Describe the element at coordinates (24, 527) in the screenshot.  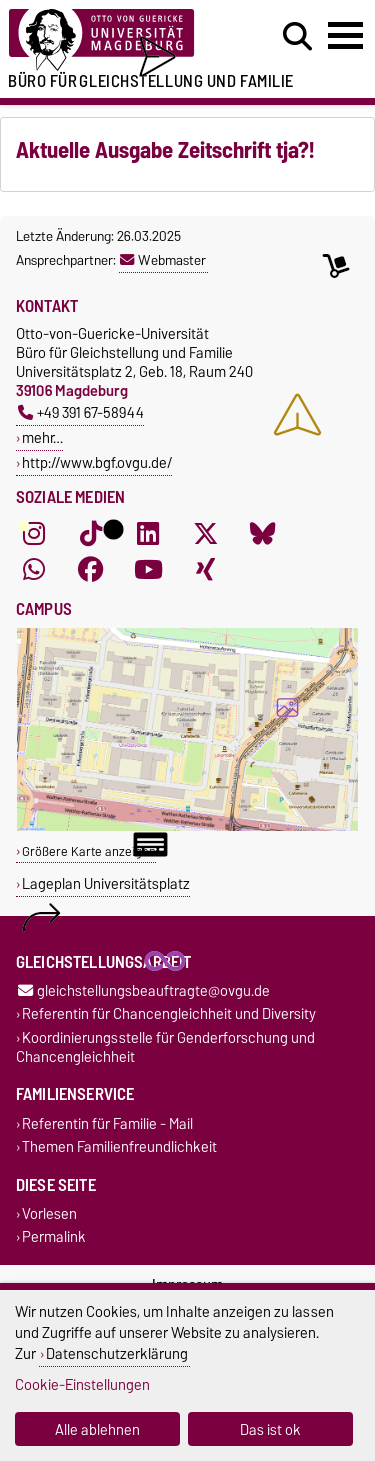
I see `save this item for later` at that location.